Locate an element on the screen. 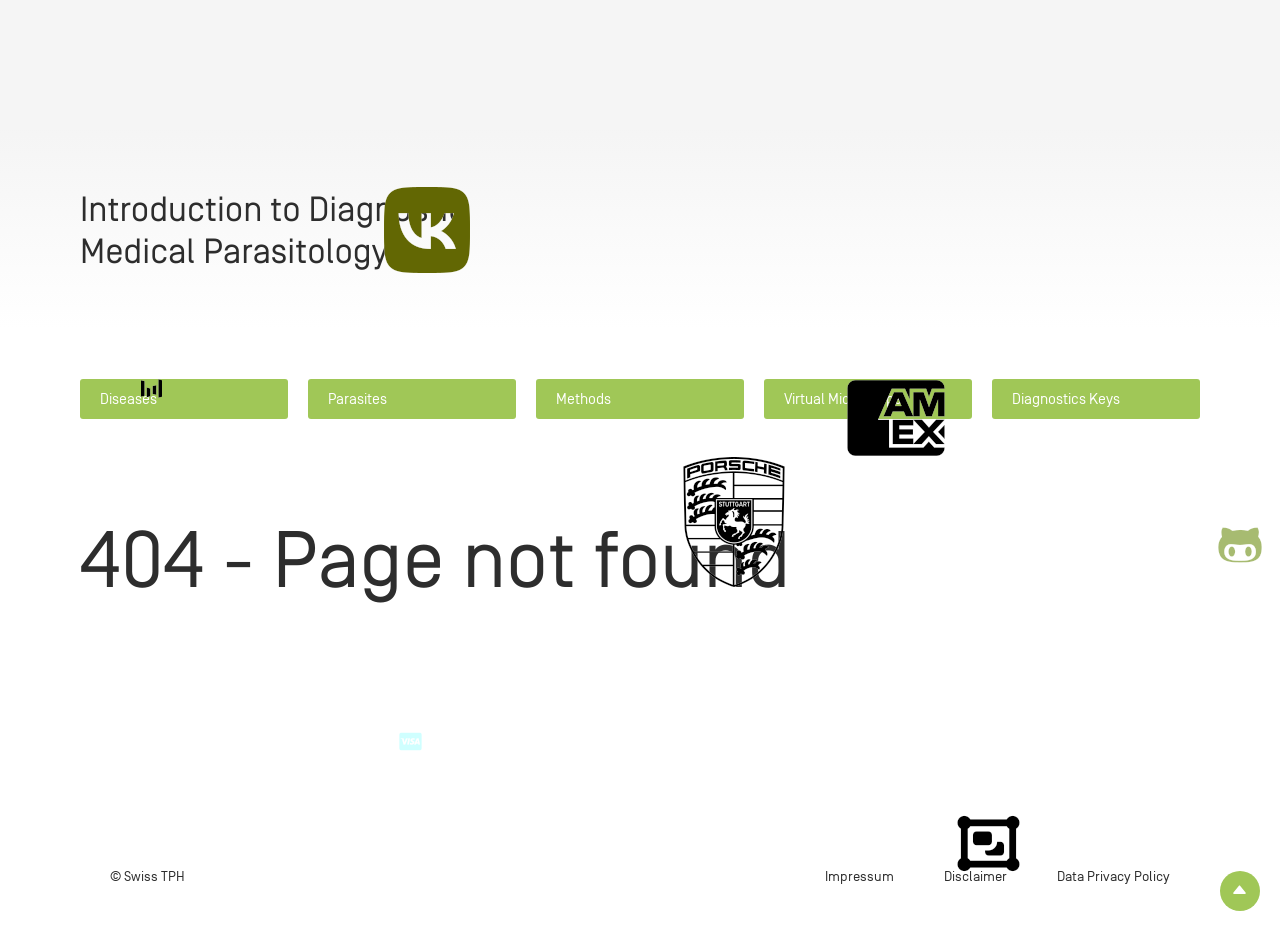  group selected objects together is located at coordinates (988, 843).